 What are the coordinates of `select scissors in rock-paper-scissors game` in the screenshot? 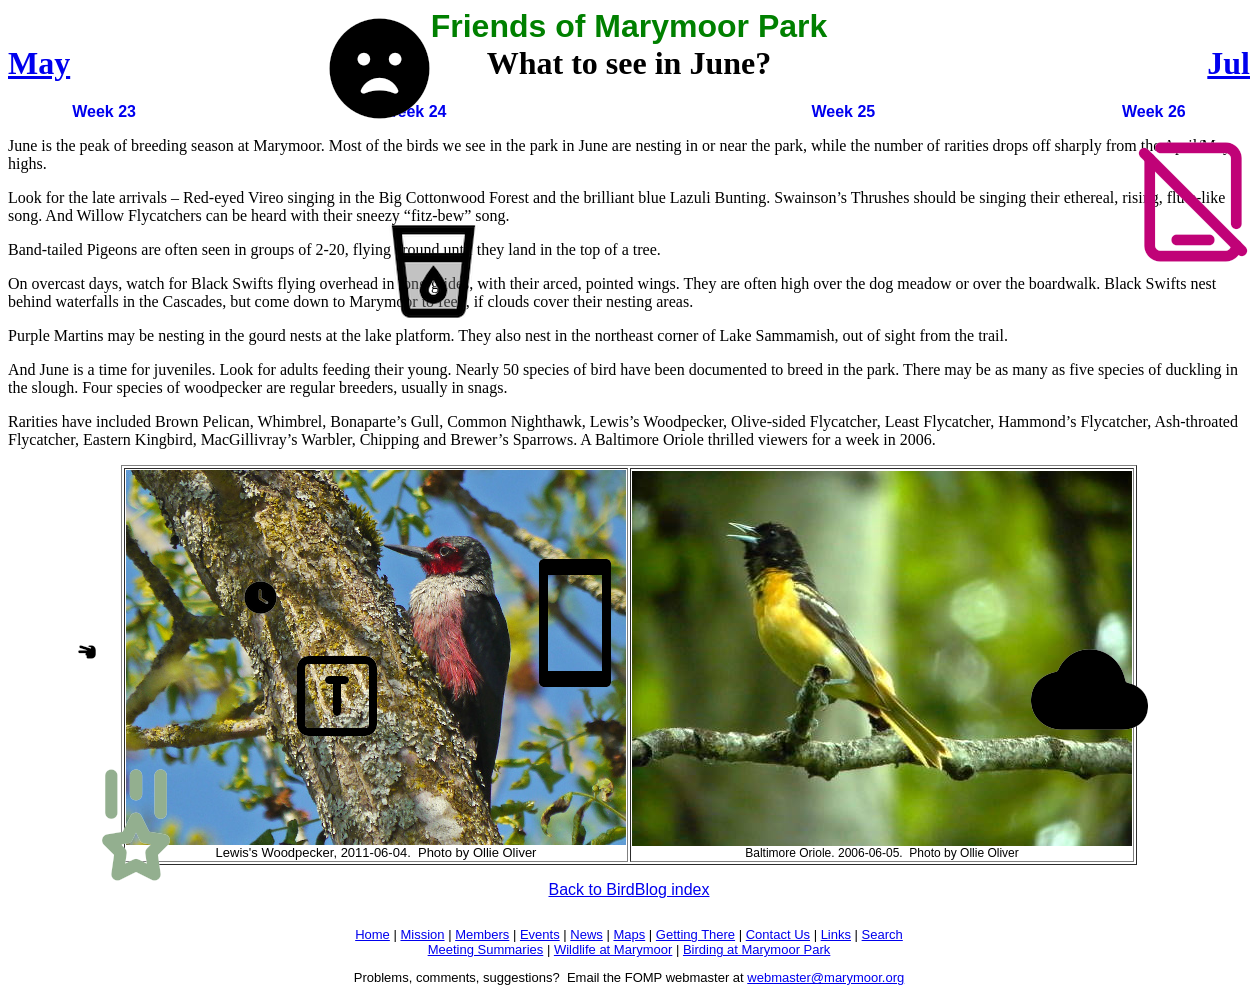 It's located at (87, 652).